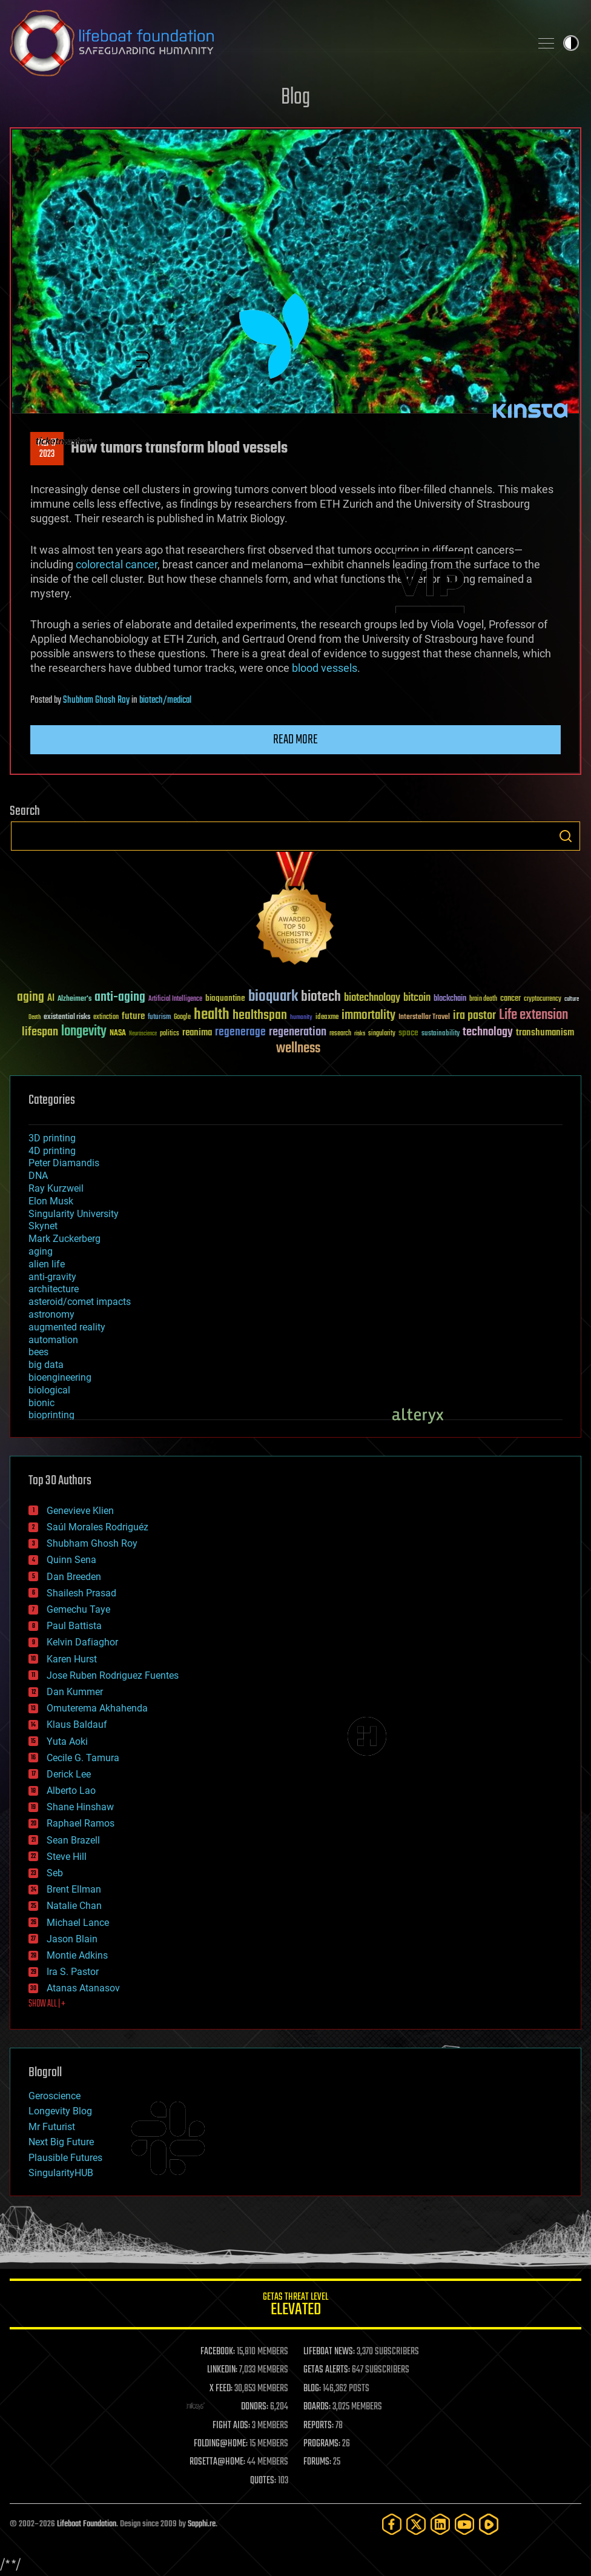 This screenshot has width=591, height=2576. I want to click on alteryx logo - link to alteryx data analytics platform, so click(418, 1416).